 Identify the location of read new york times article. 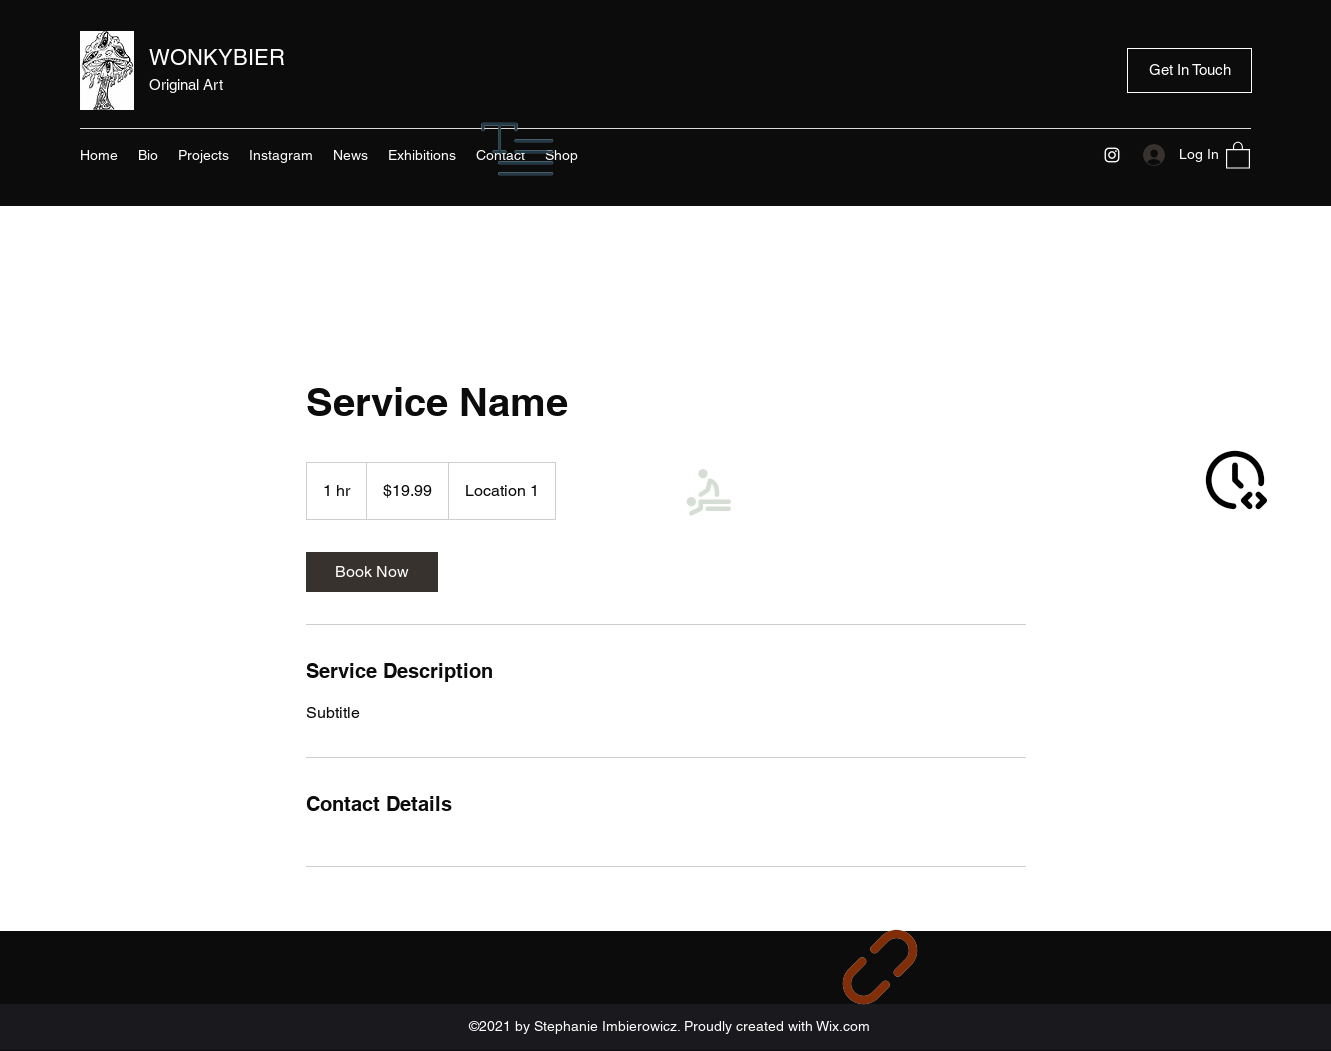
(516, 149).